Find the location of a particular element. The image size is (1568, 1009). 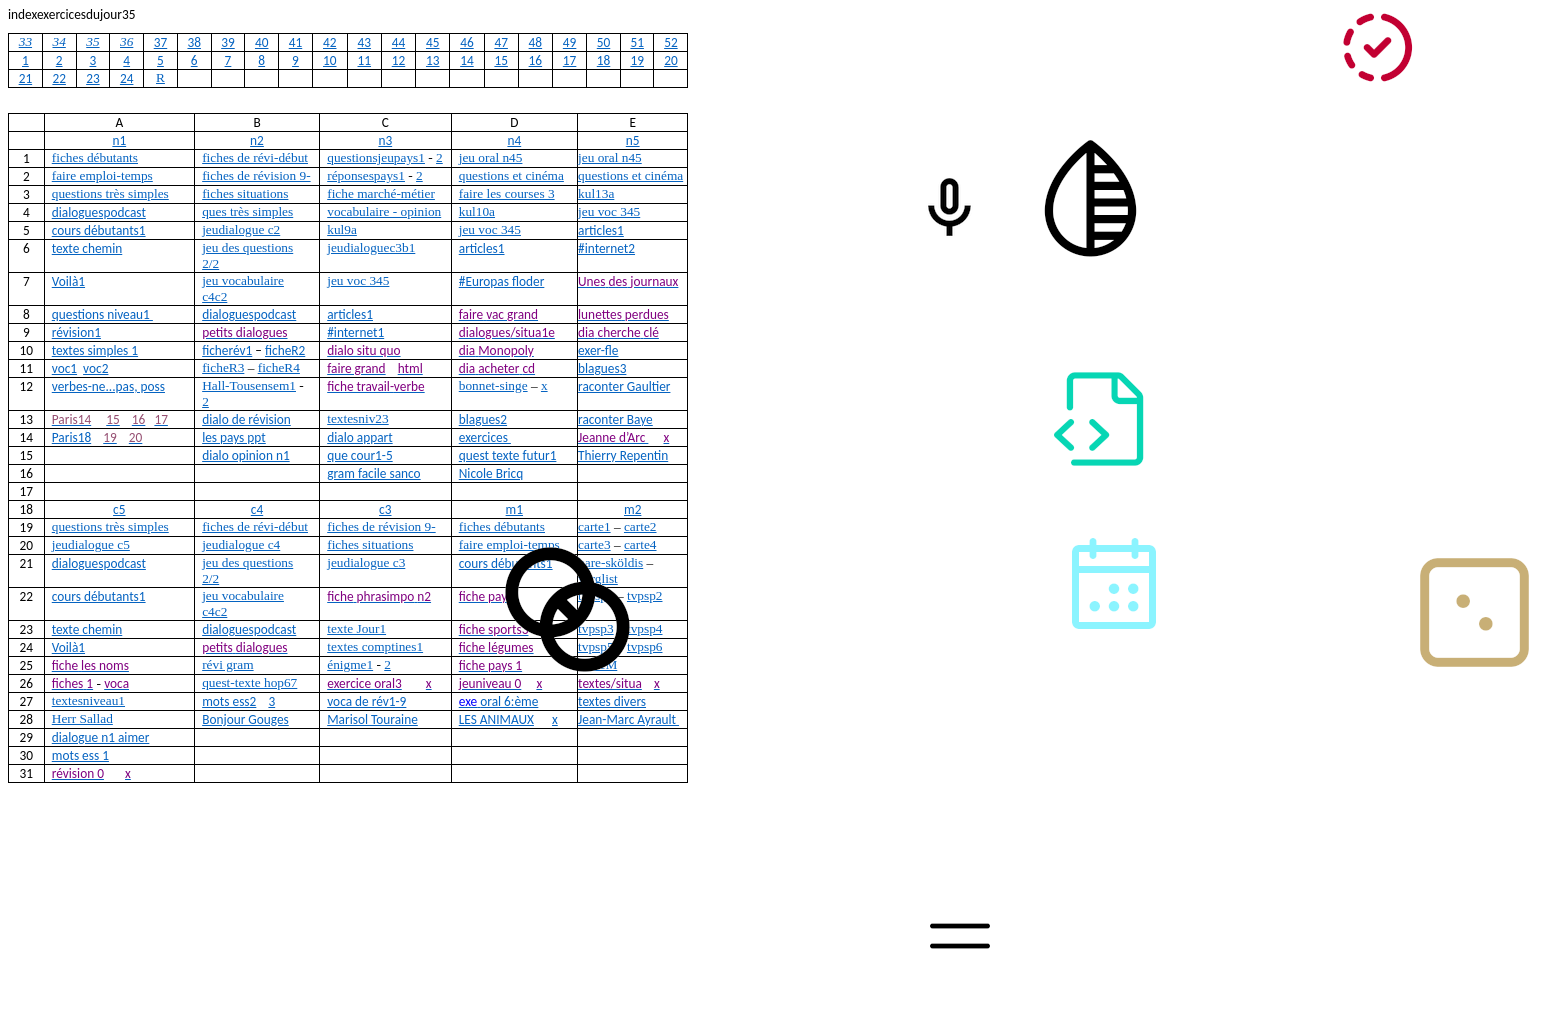

tap to start voice input is located at coordinates (949, 208).